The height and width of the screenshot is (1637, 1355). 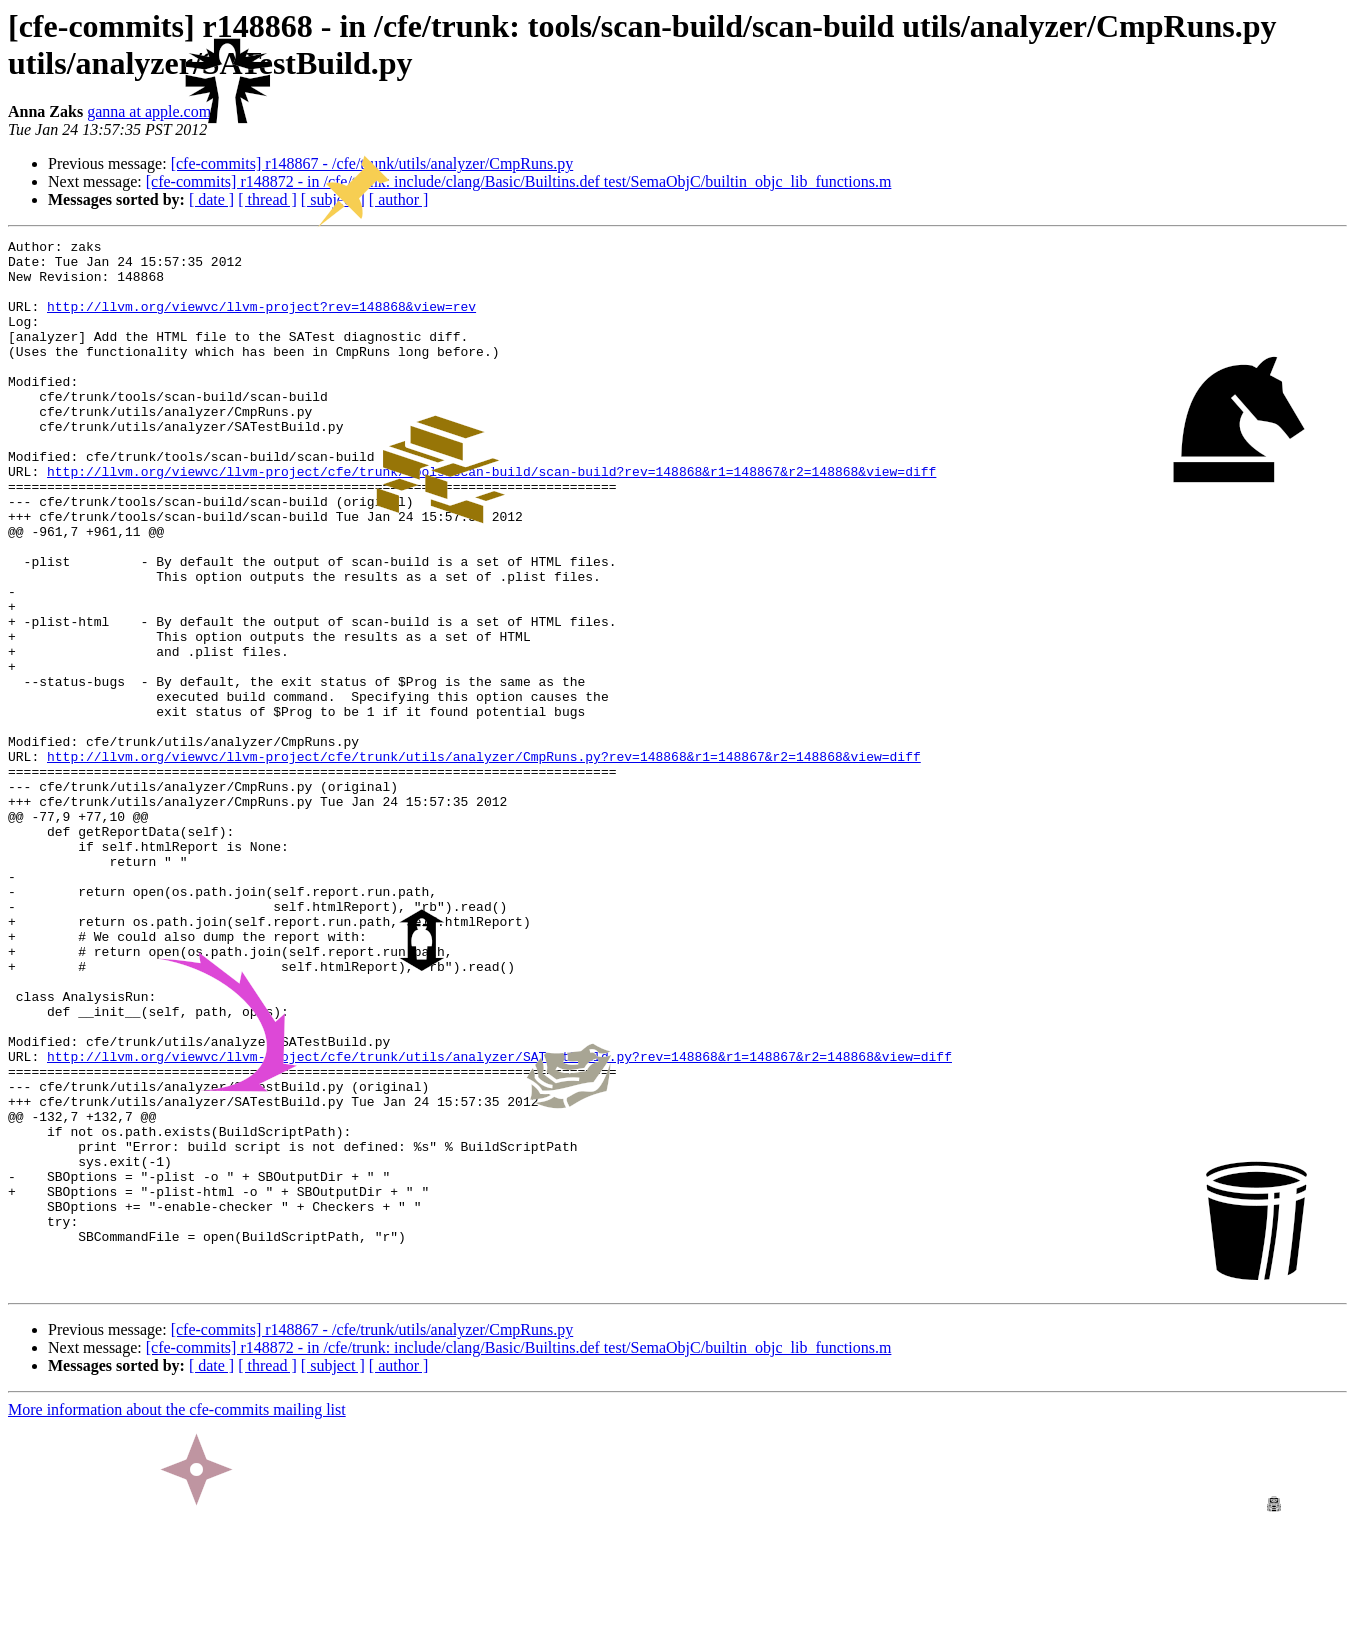 What do you see at coordinates (1239, 408) in the screenshot?
I see `play chess or strategy games` at bounding box center [1239, 408].